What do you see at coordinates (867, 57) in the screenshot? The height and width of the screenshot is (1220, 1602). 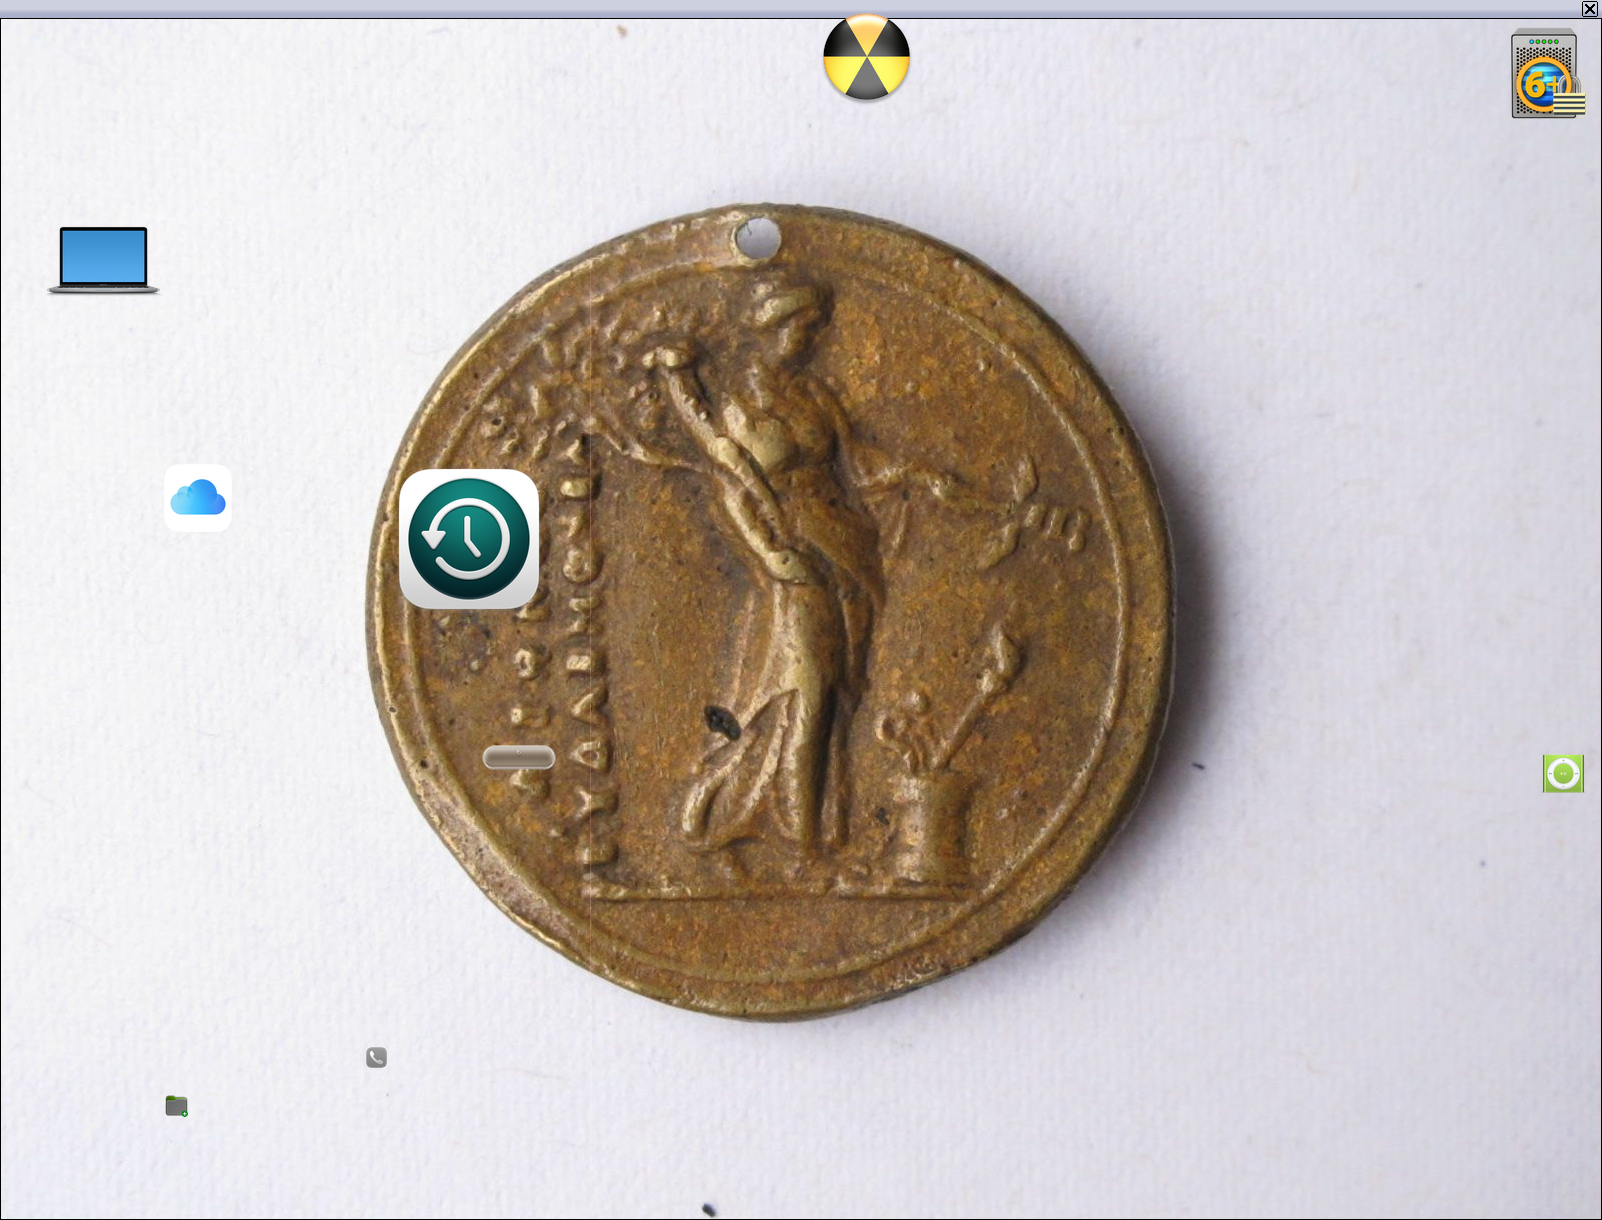 I see `burn files to disc` at bounding box center [867, 57].